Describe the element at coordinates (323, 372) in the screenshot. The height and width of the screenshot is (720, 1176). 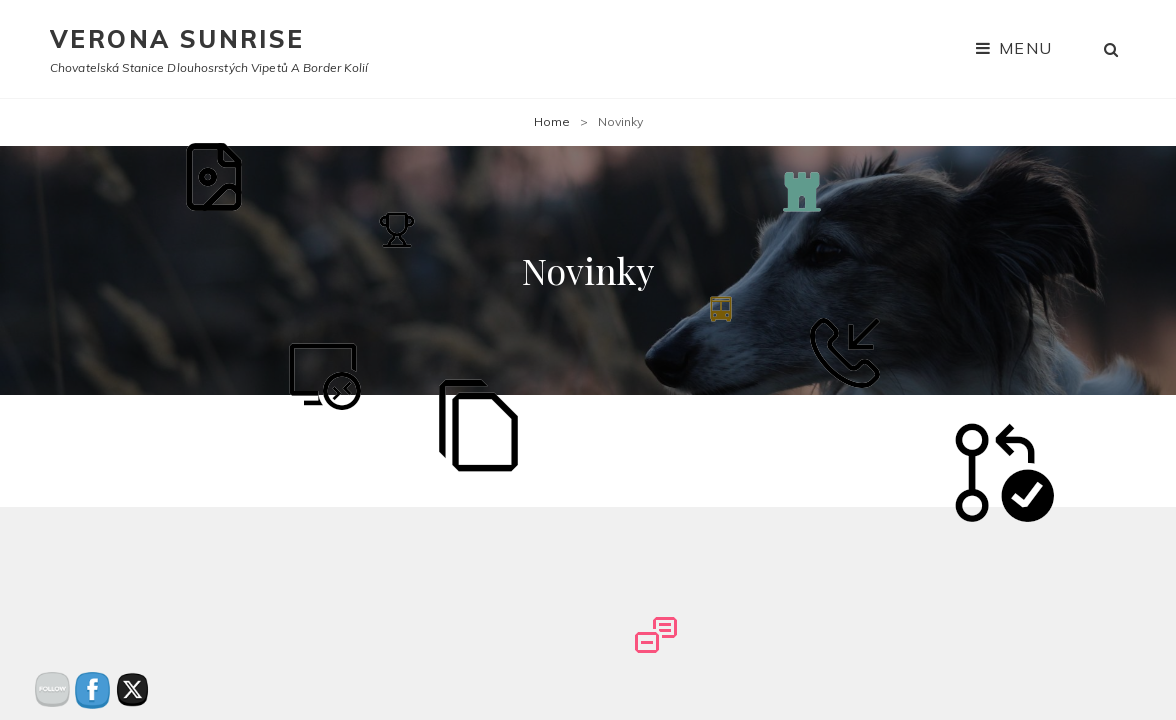
I see `connect to a remote virtual machine` at that location.